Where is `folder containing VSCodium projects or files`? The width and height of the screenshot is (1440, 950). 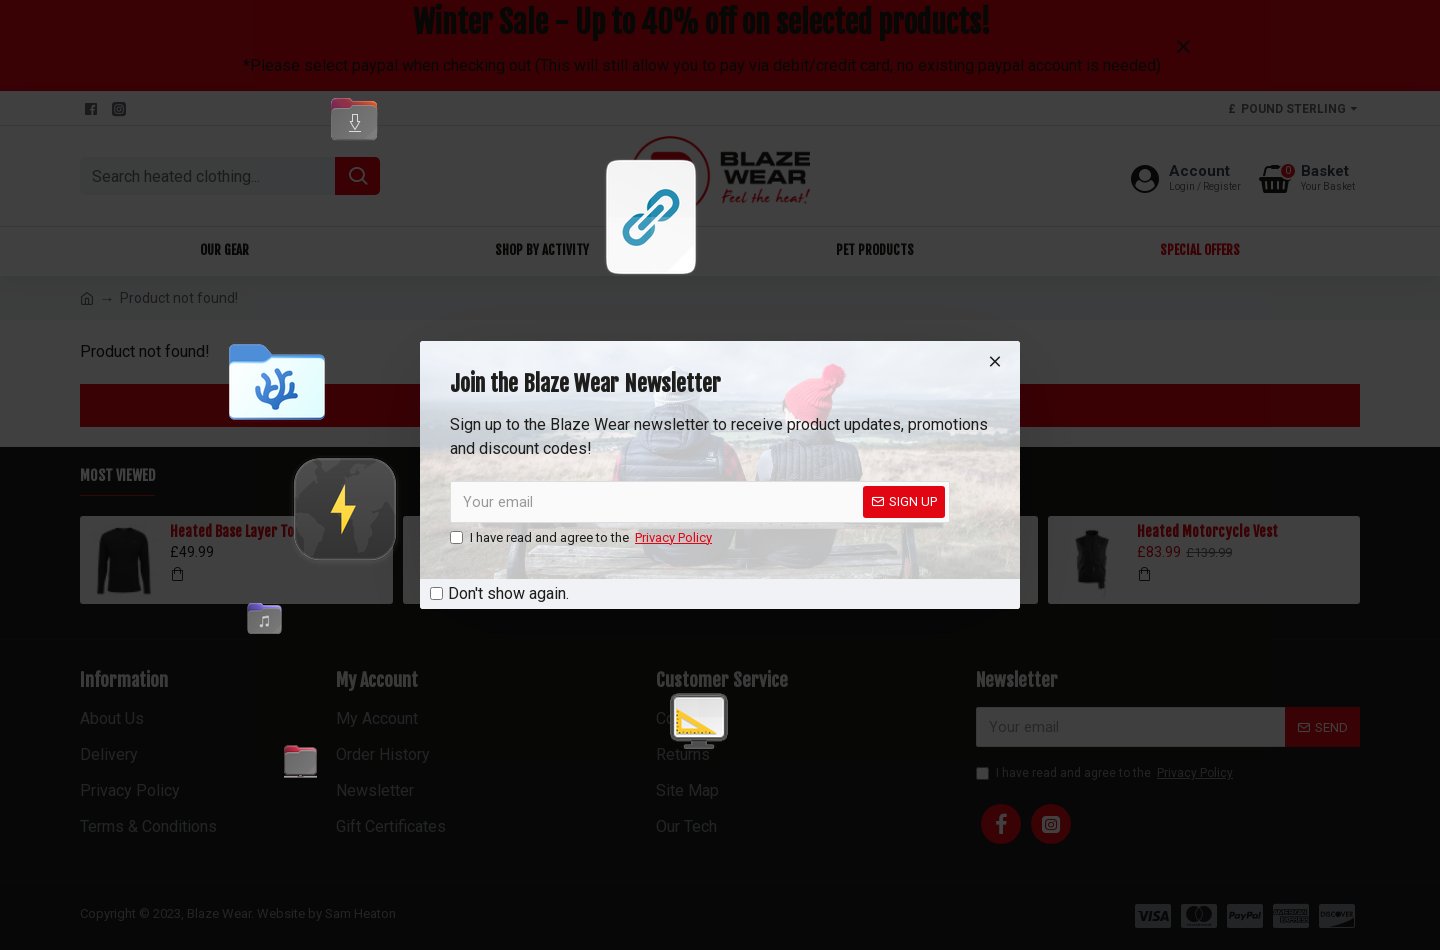 folder containing VSCodium projects or files is located at coordinates (276, 384).